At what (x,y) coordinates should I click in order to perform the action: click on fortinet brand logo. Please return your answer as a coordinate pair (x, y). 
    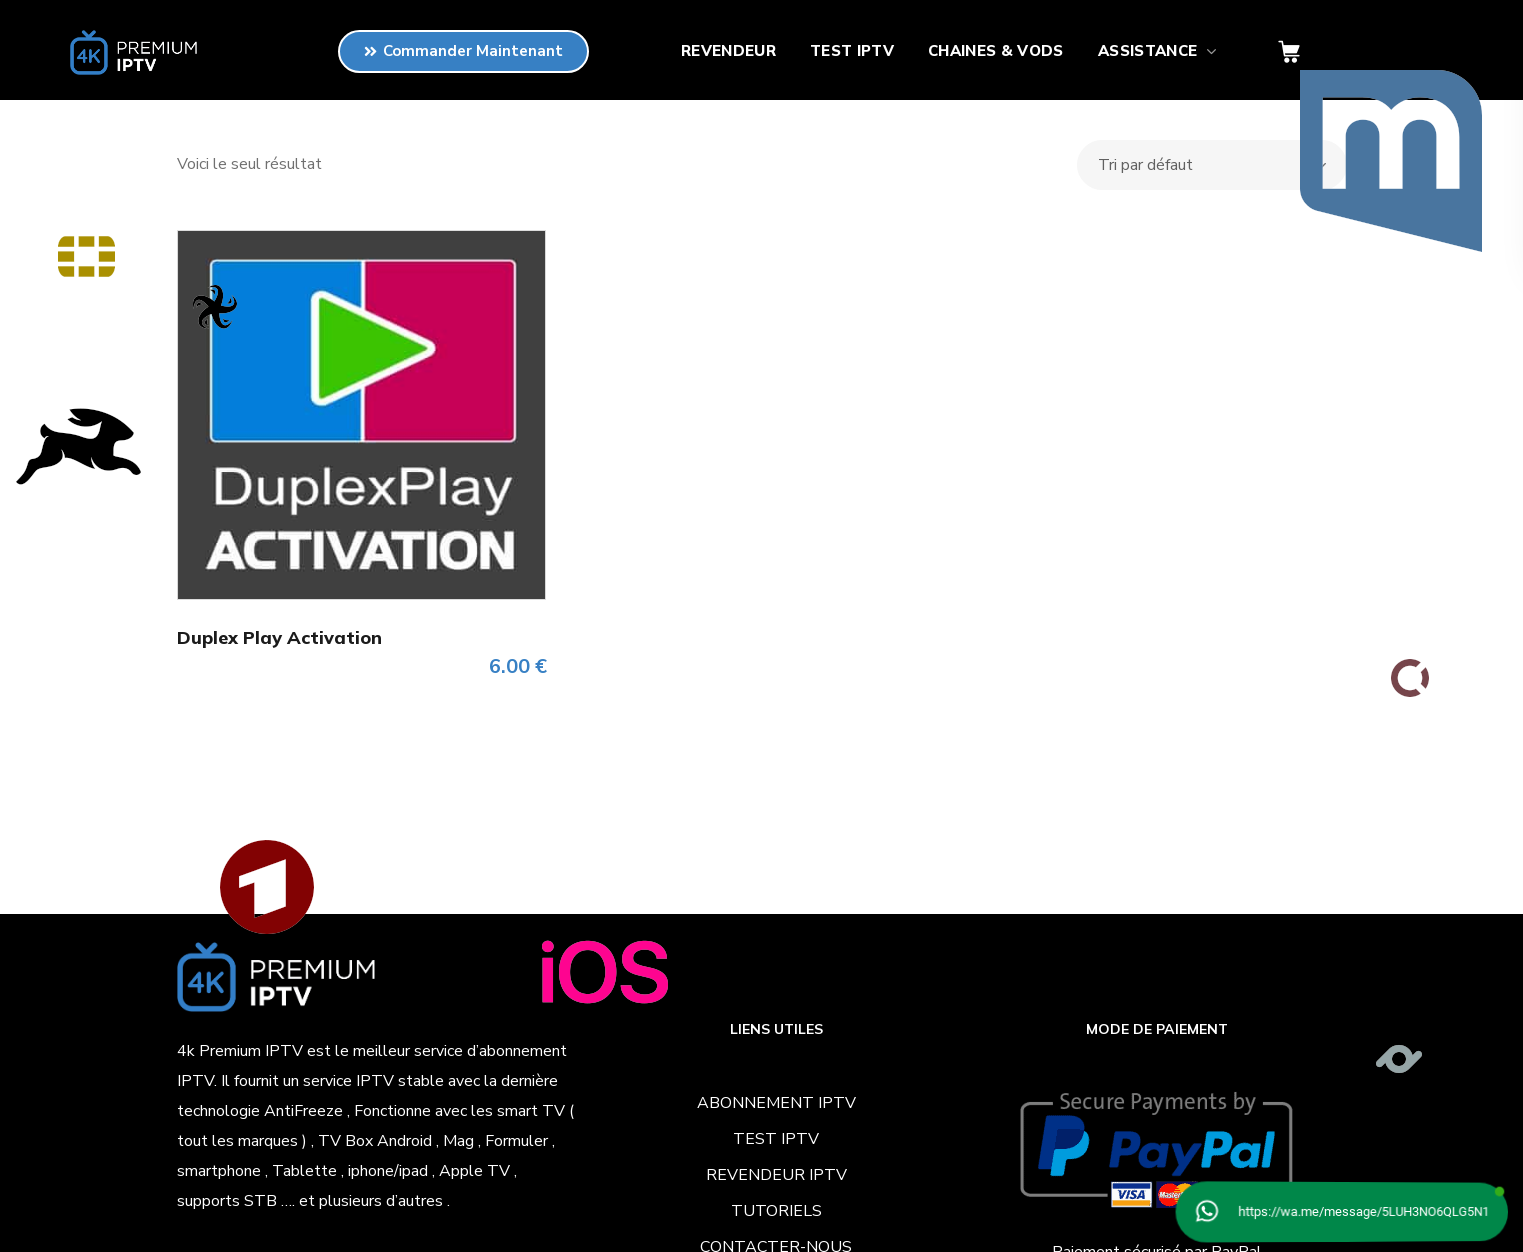
    Looking at the image, I should click on (86, 256).